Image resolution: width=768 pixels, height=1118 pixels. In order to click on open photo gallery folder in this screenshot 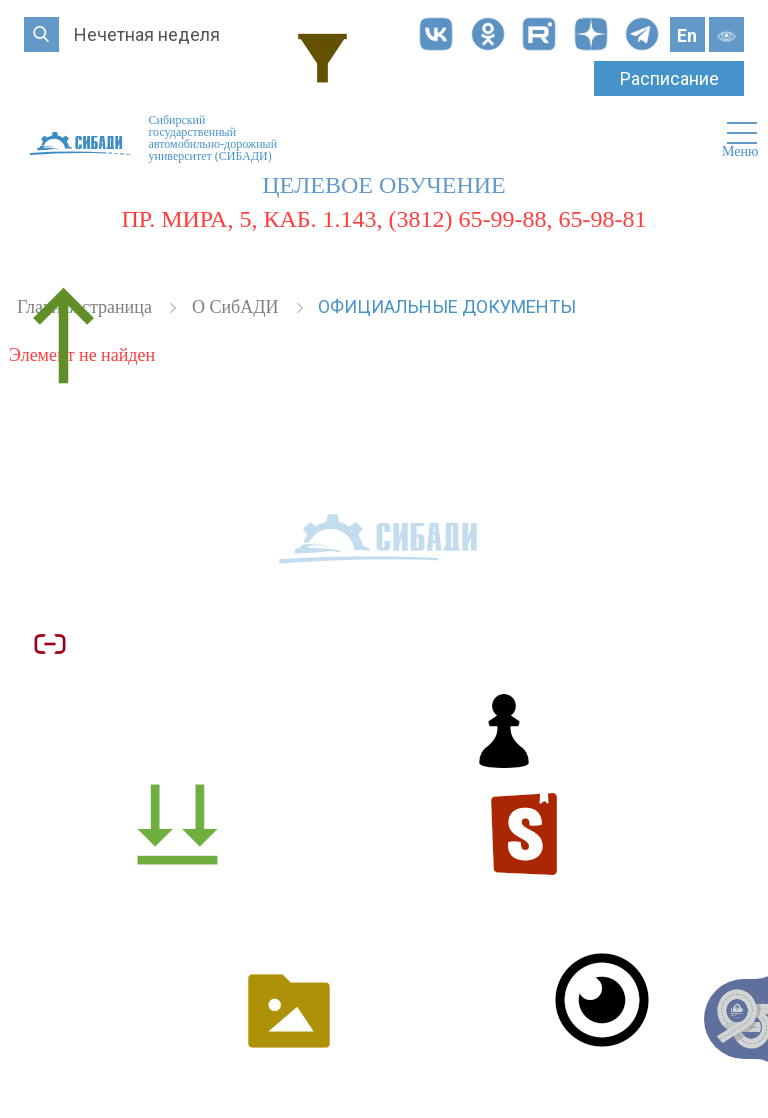, I will do `click(289, 1011)`.